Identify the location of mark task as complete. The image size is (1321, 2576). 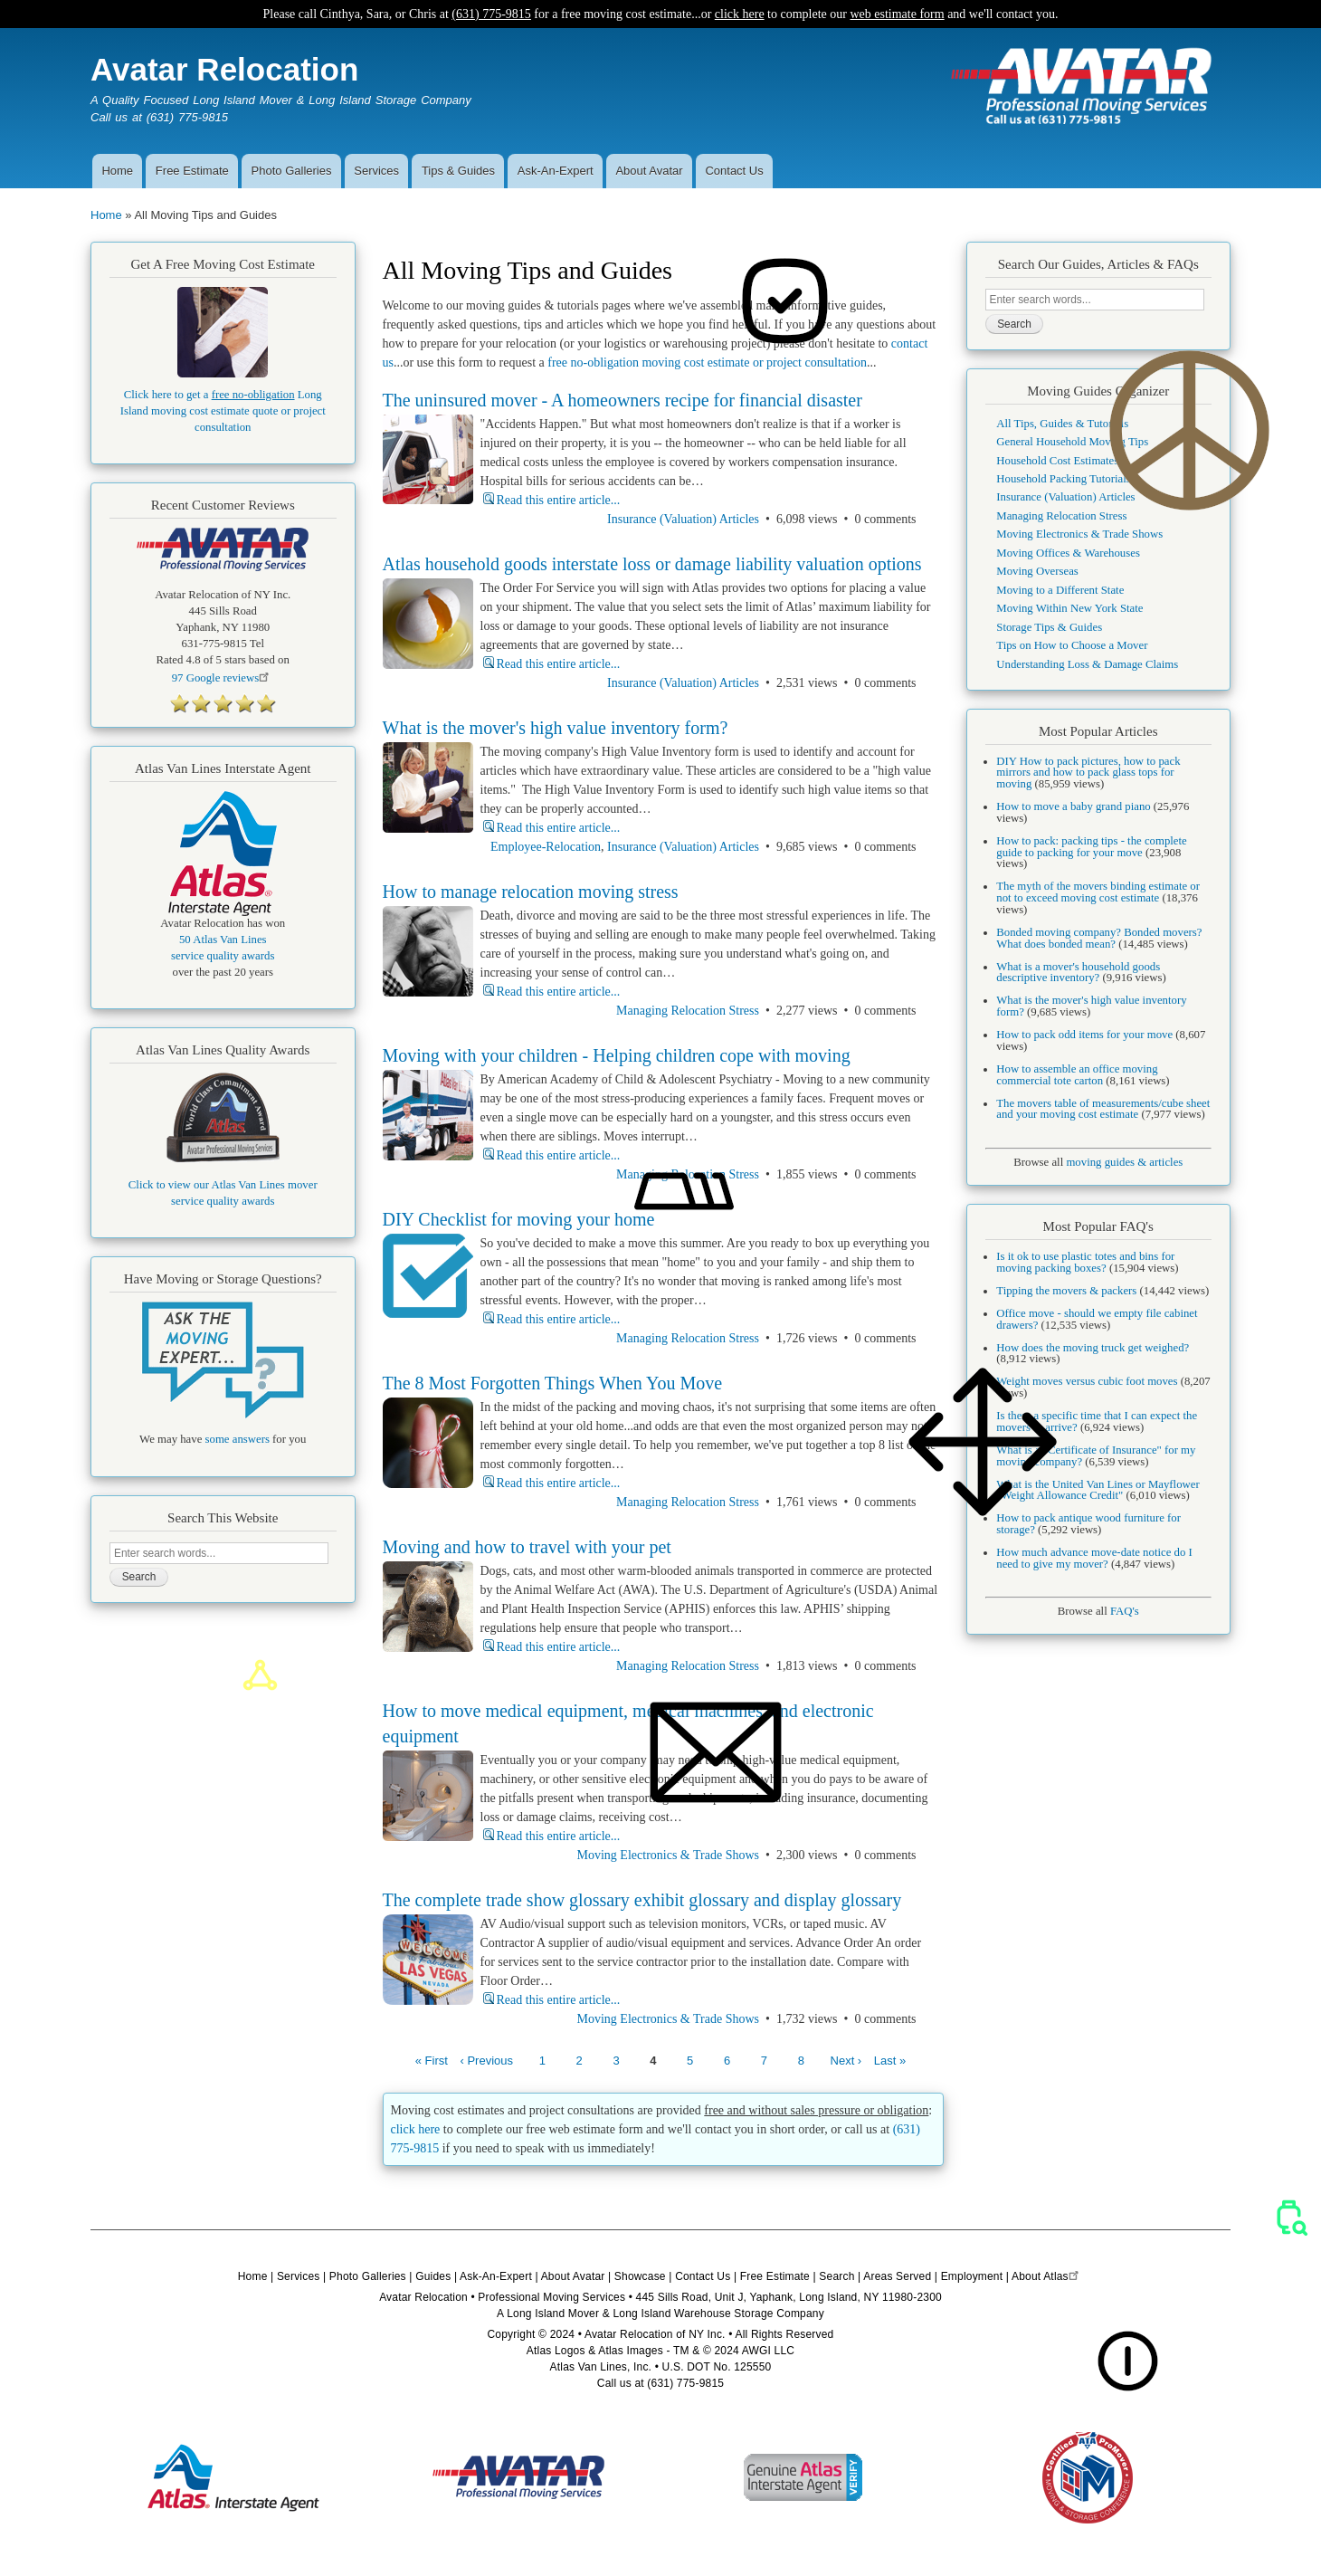
(784, 301).